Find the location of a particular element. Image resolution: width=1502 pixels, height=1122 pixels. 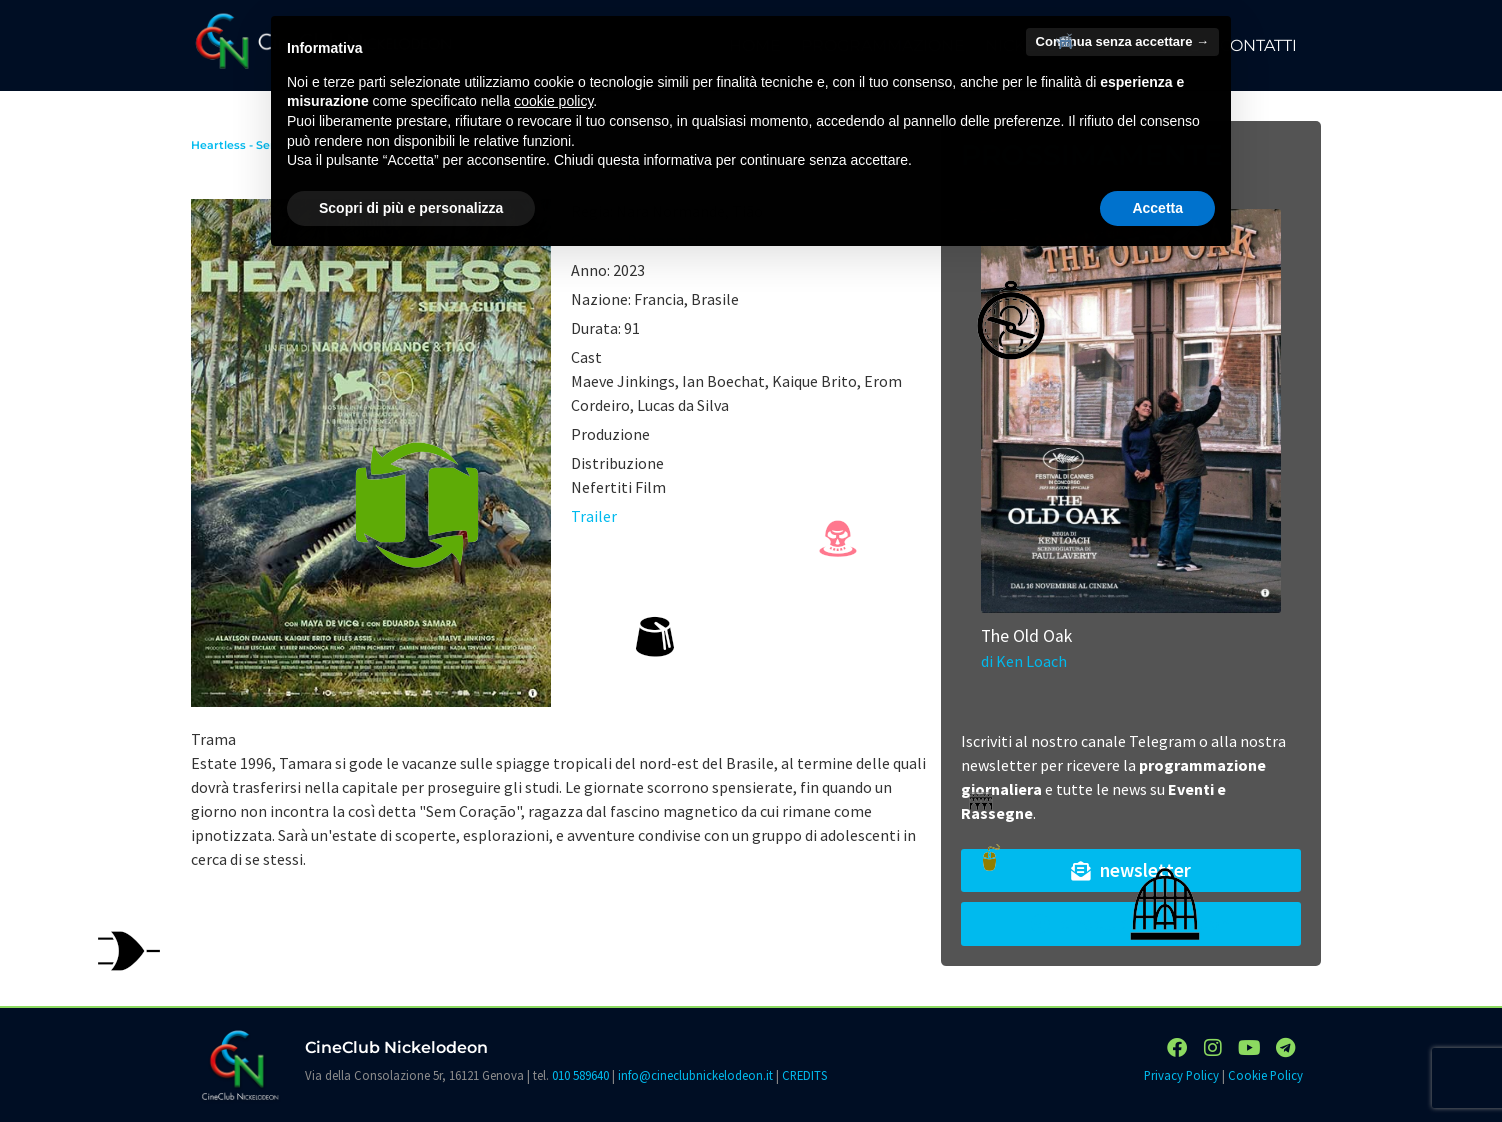

view aqueduct or water infrastructure is located at coordinates (981, 799).